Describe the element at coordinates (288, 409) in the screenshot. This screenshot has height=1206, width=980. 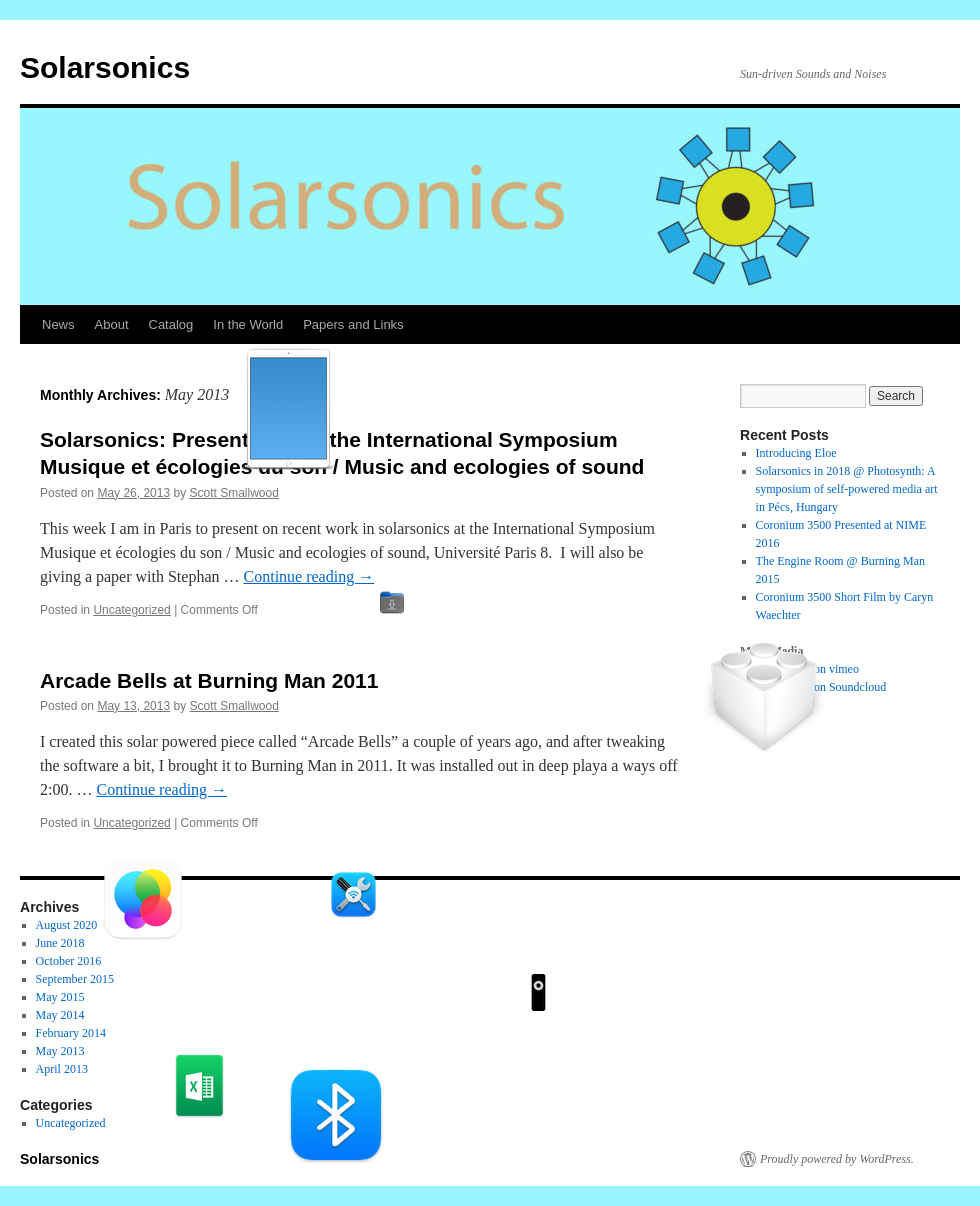
I see `indicates a connected iPad Air device` at that location.